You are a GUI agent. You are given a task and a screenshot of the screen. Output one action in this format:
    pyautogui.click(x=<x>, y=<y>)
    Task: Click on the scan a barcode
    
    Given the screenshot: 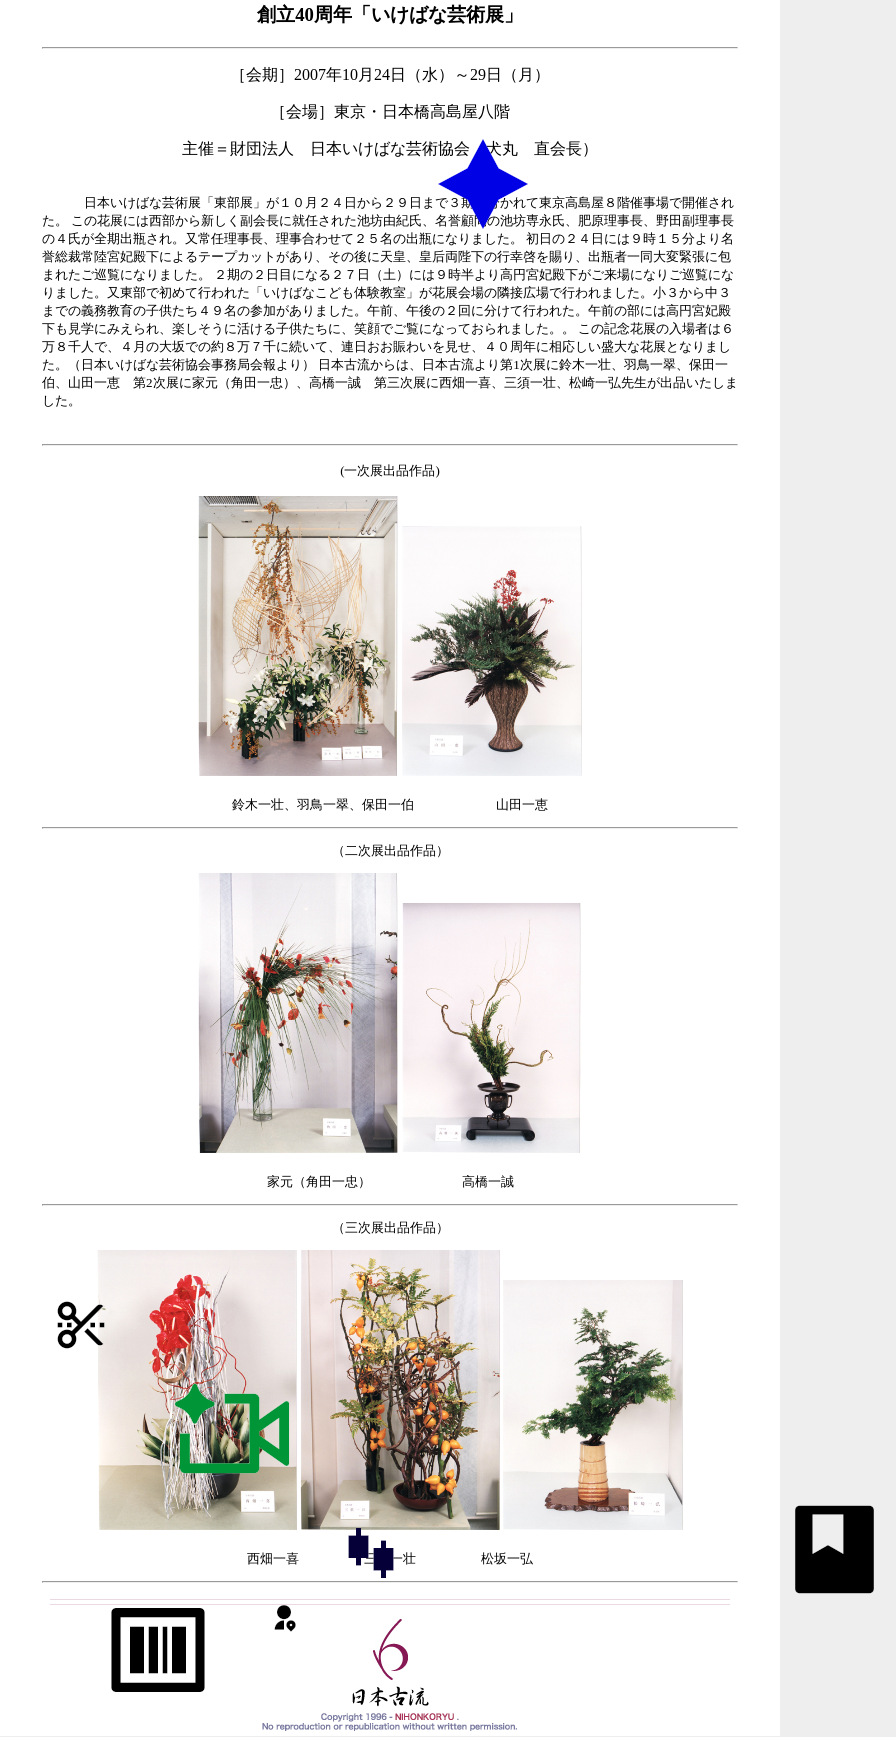 What is the action you would take?
    pyautogui.click(x=158, y=1650)
    